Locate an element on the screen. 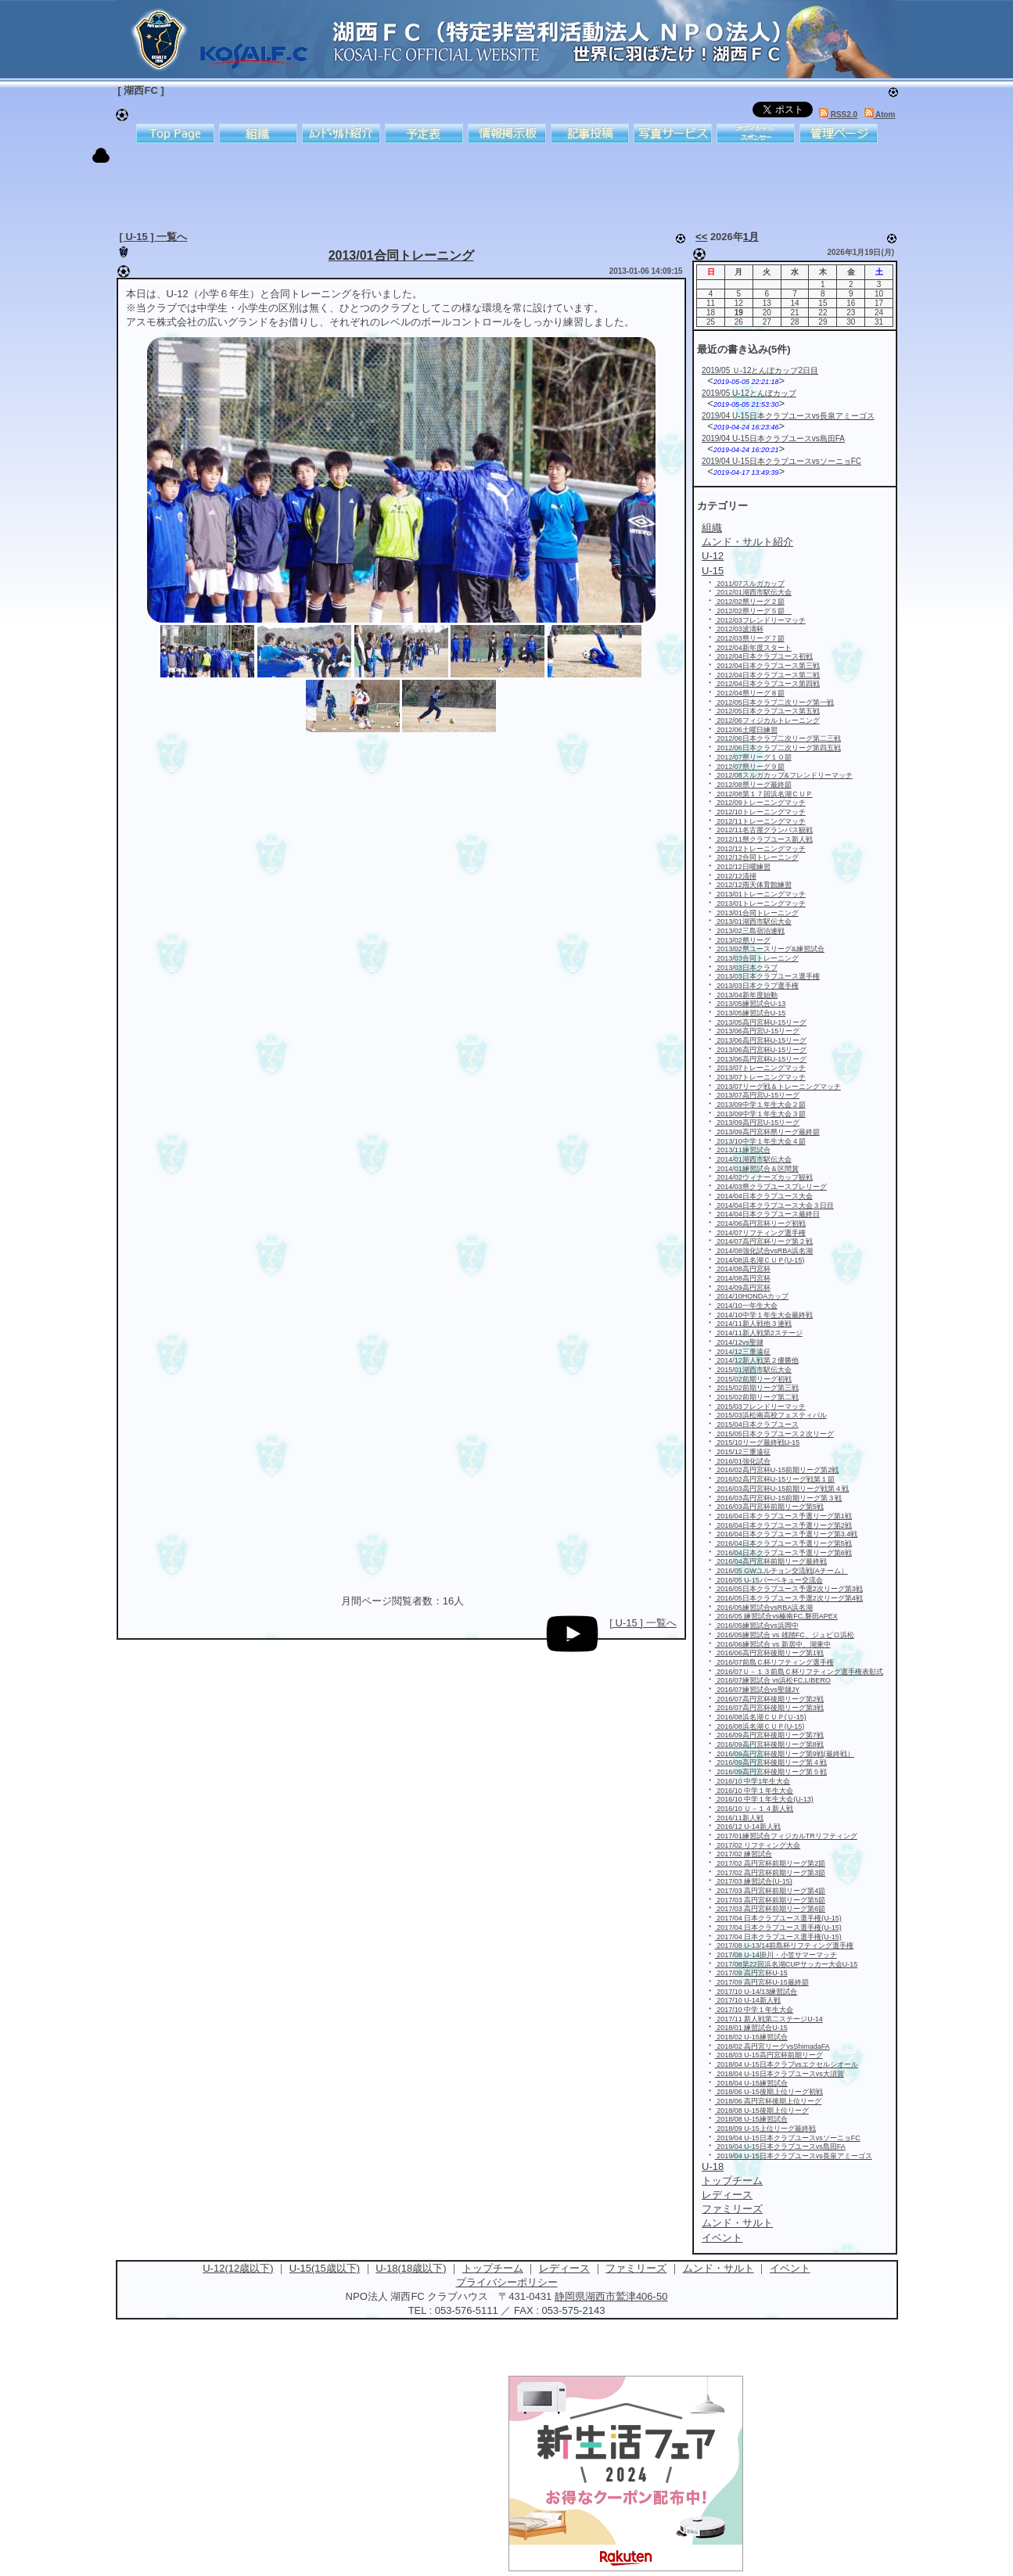 Image resolution: width=1013 pixels, height=2576 pixels. open YouTube app is located at coordinates (572, 1633).